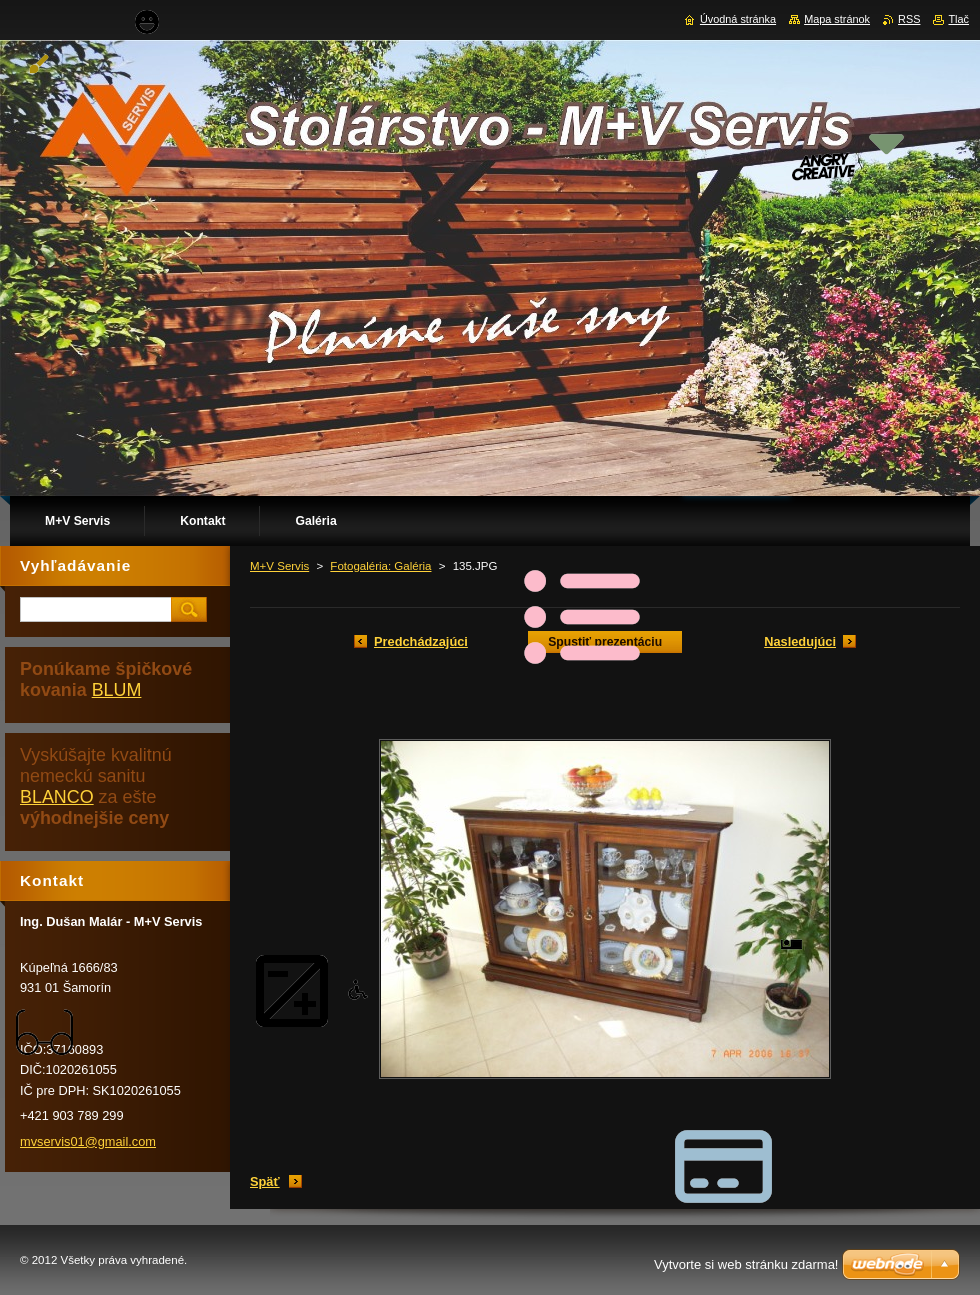 The height and width of the screenshot is (1295, 980). What do you see at coordinates (582, 617) in the screenshot?
I see `view items in a bulleted list format` at bounding box center [582, 617].